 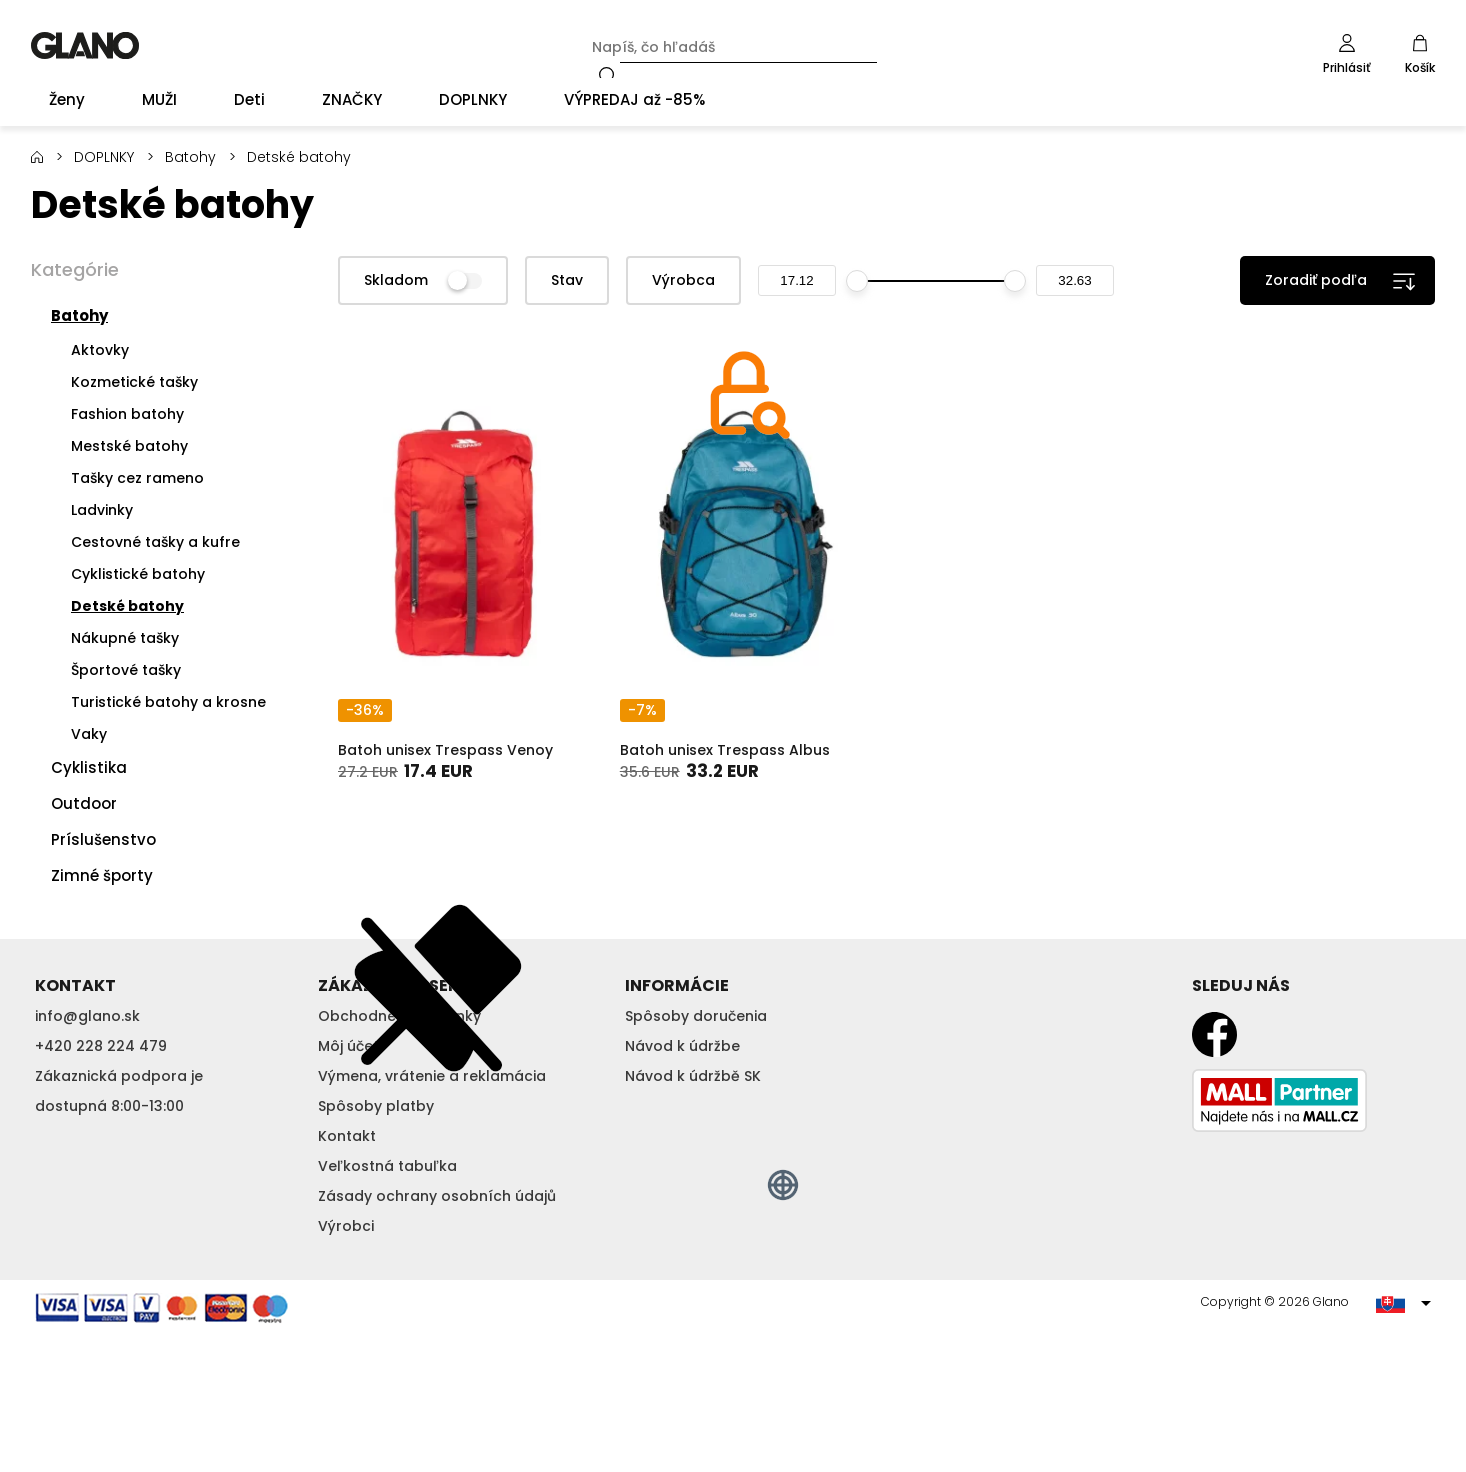 I want to click on search for locked or encrypted files, so click(x=744, y=393).